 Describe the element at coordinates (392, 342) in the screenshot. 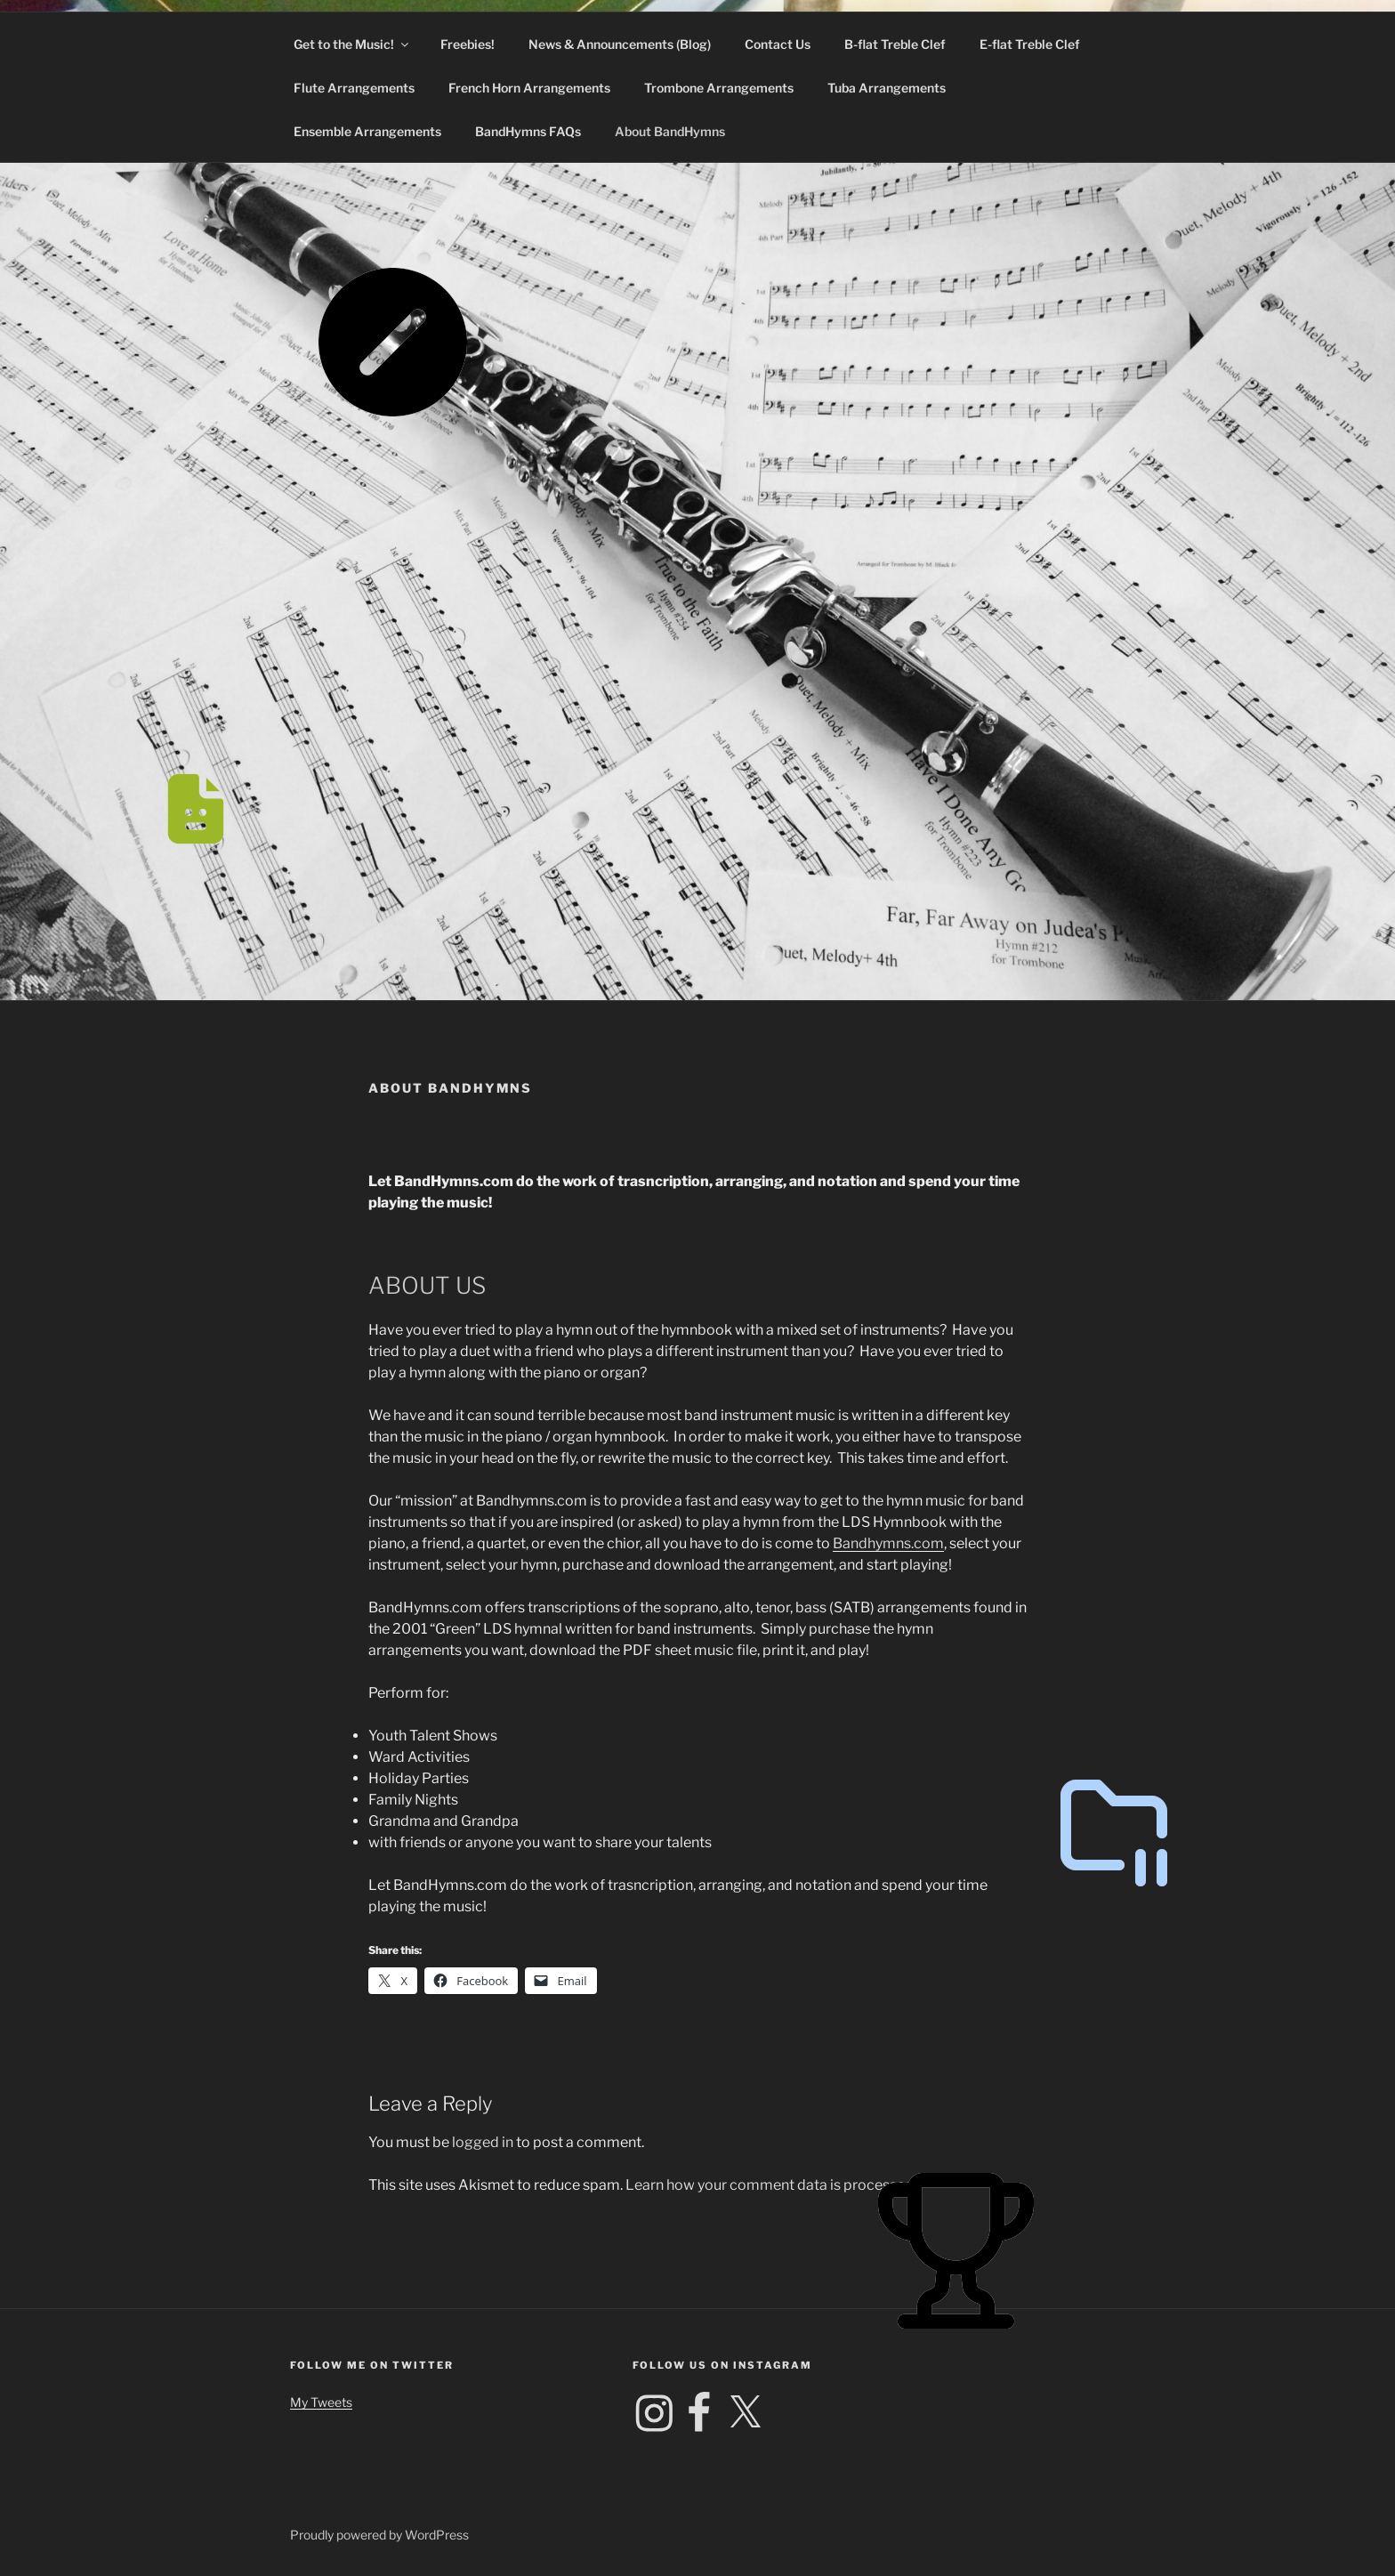

I see `skip or bypass a step in a workflow` at that location.